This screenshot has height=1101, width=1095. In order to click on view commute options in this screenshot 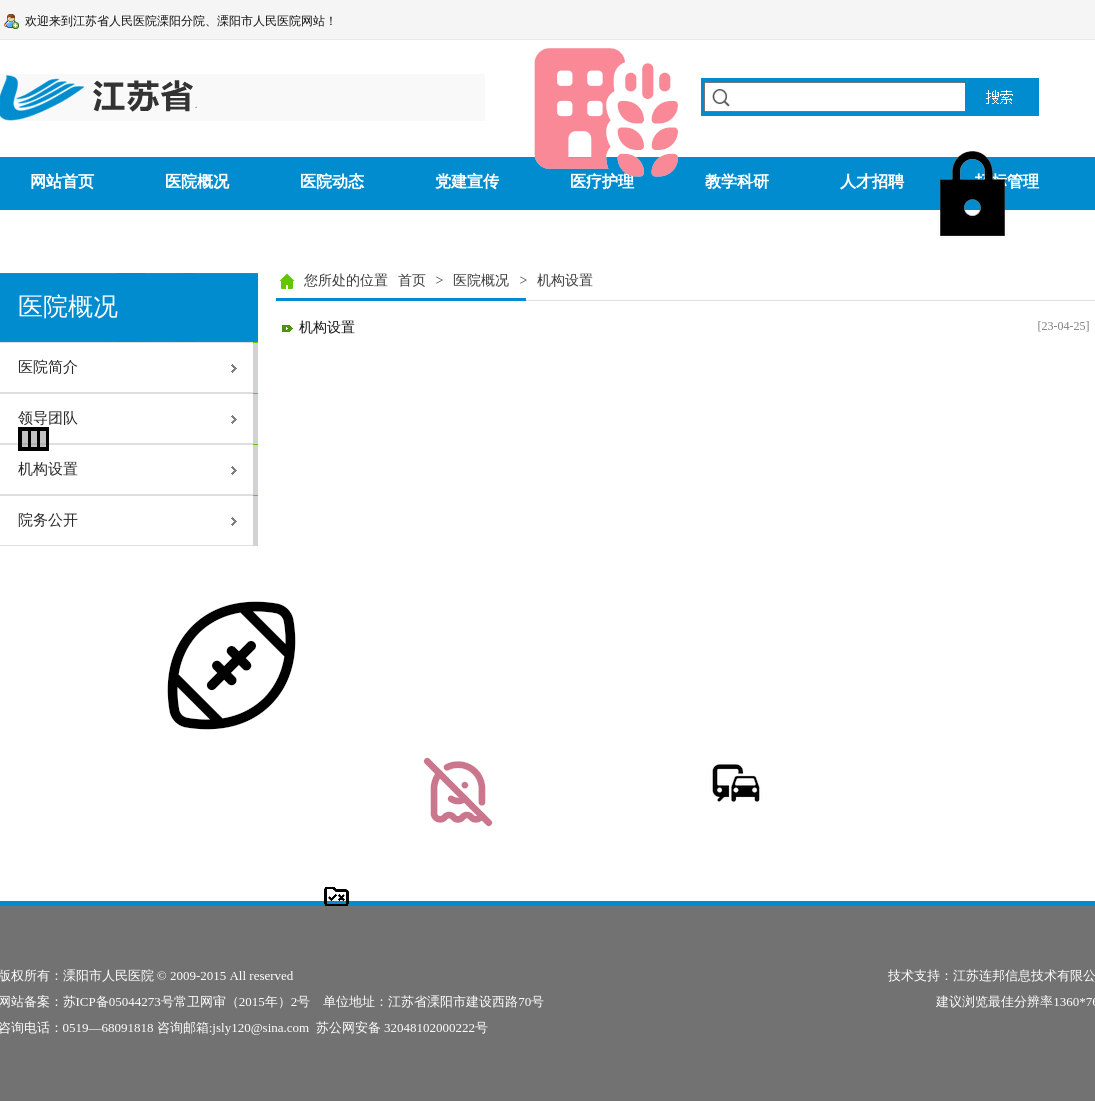, I will do `click(736, 783)`.